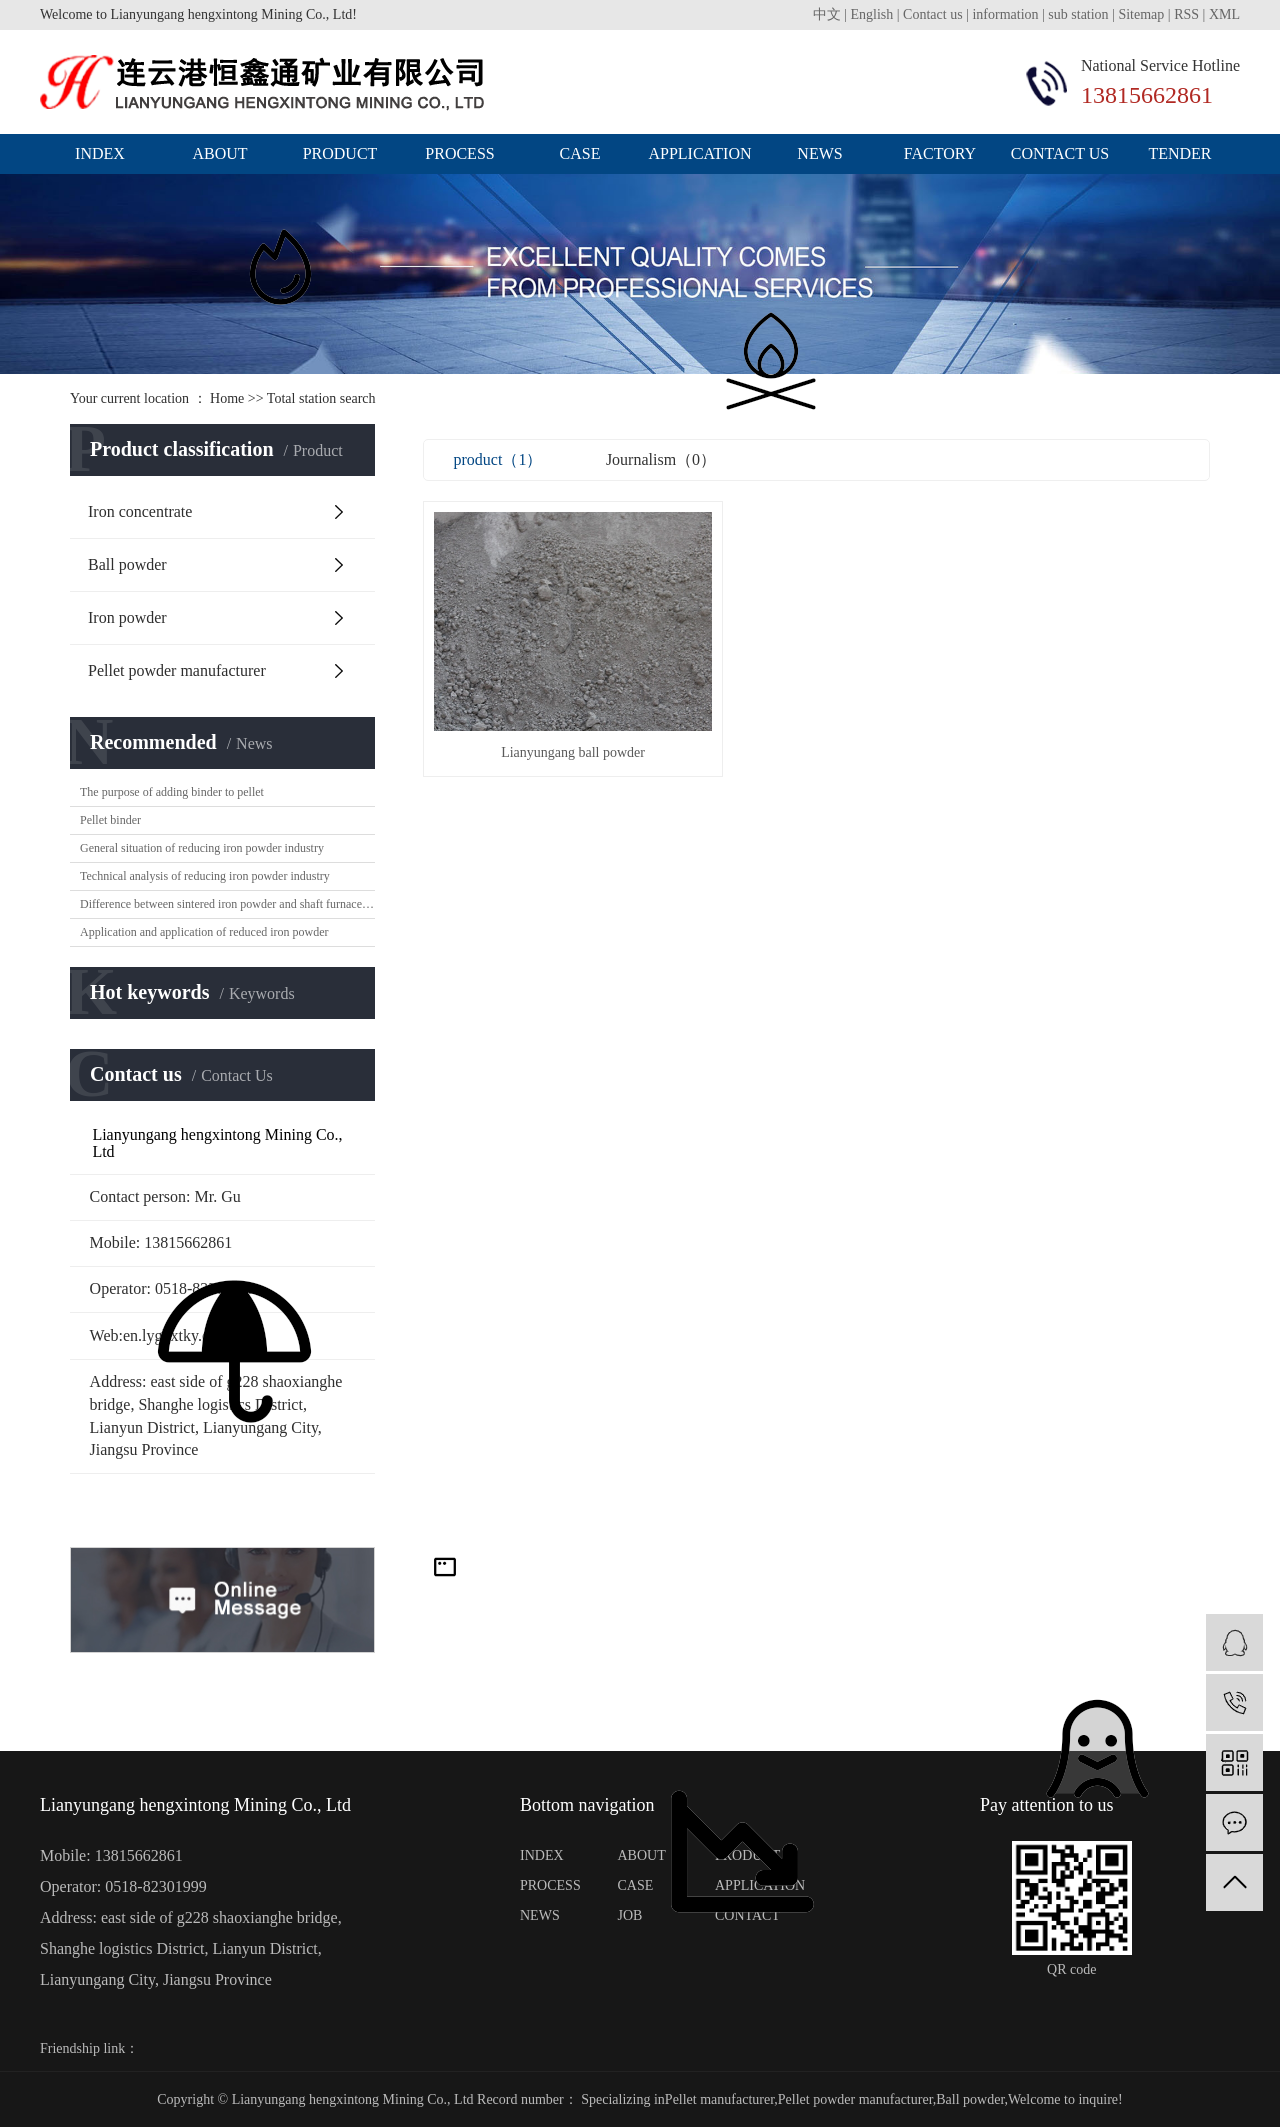 Image resolution: width=1280 pixels, height=2127 pixels. I want to click on linux operating system logo, so click(1097, 1754).